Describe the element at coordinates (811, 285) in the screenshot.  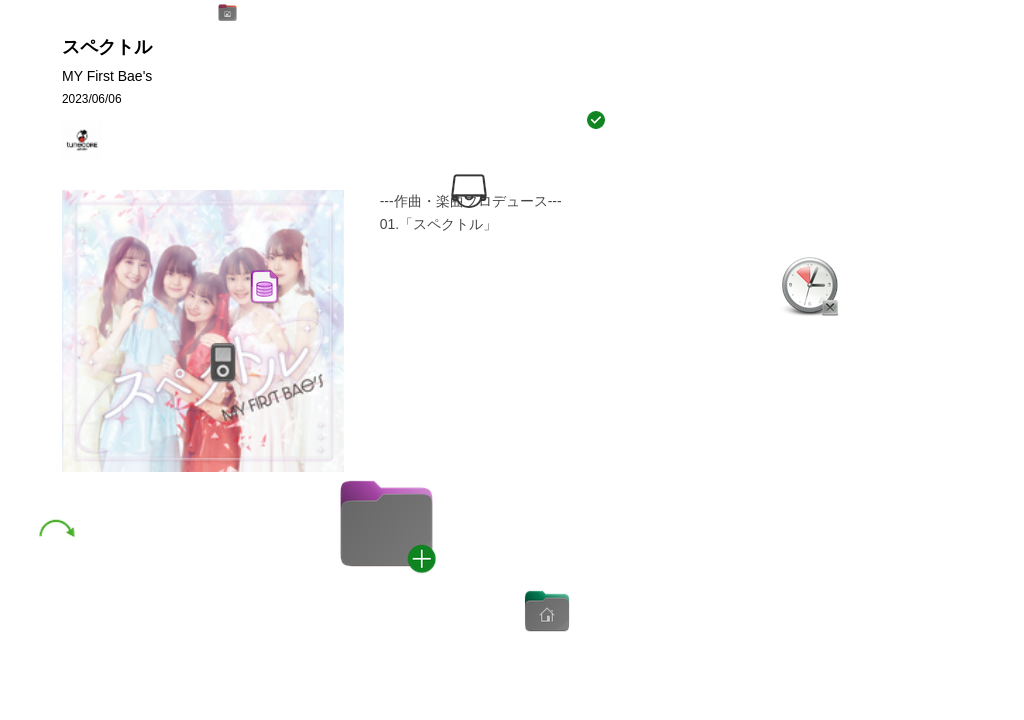
I see `indicates a missed appointment or scheduled event` at that location.